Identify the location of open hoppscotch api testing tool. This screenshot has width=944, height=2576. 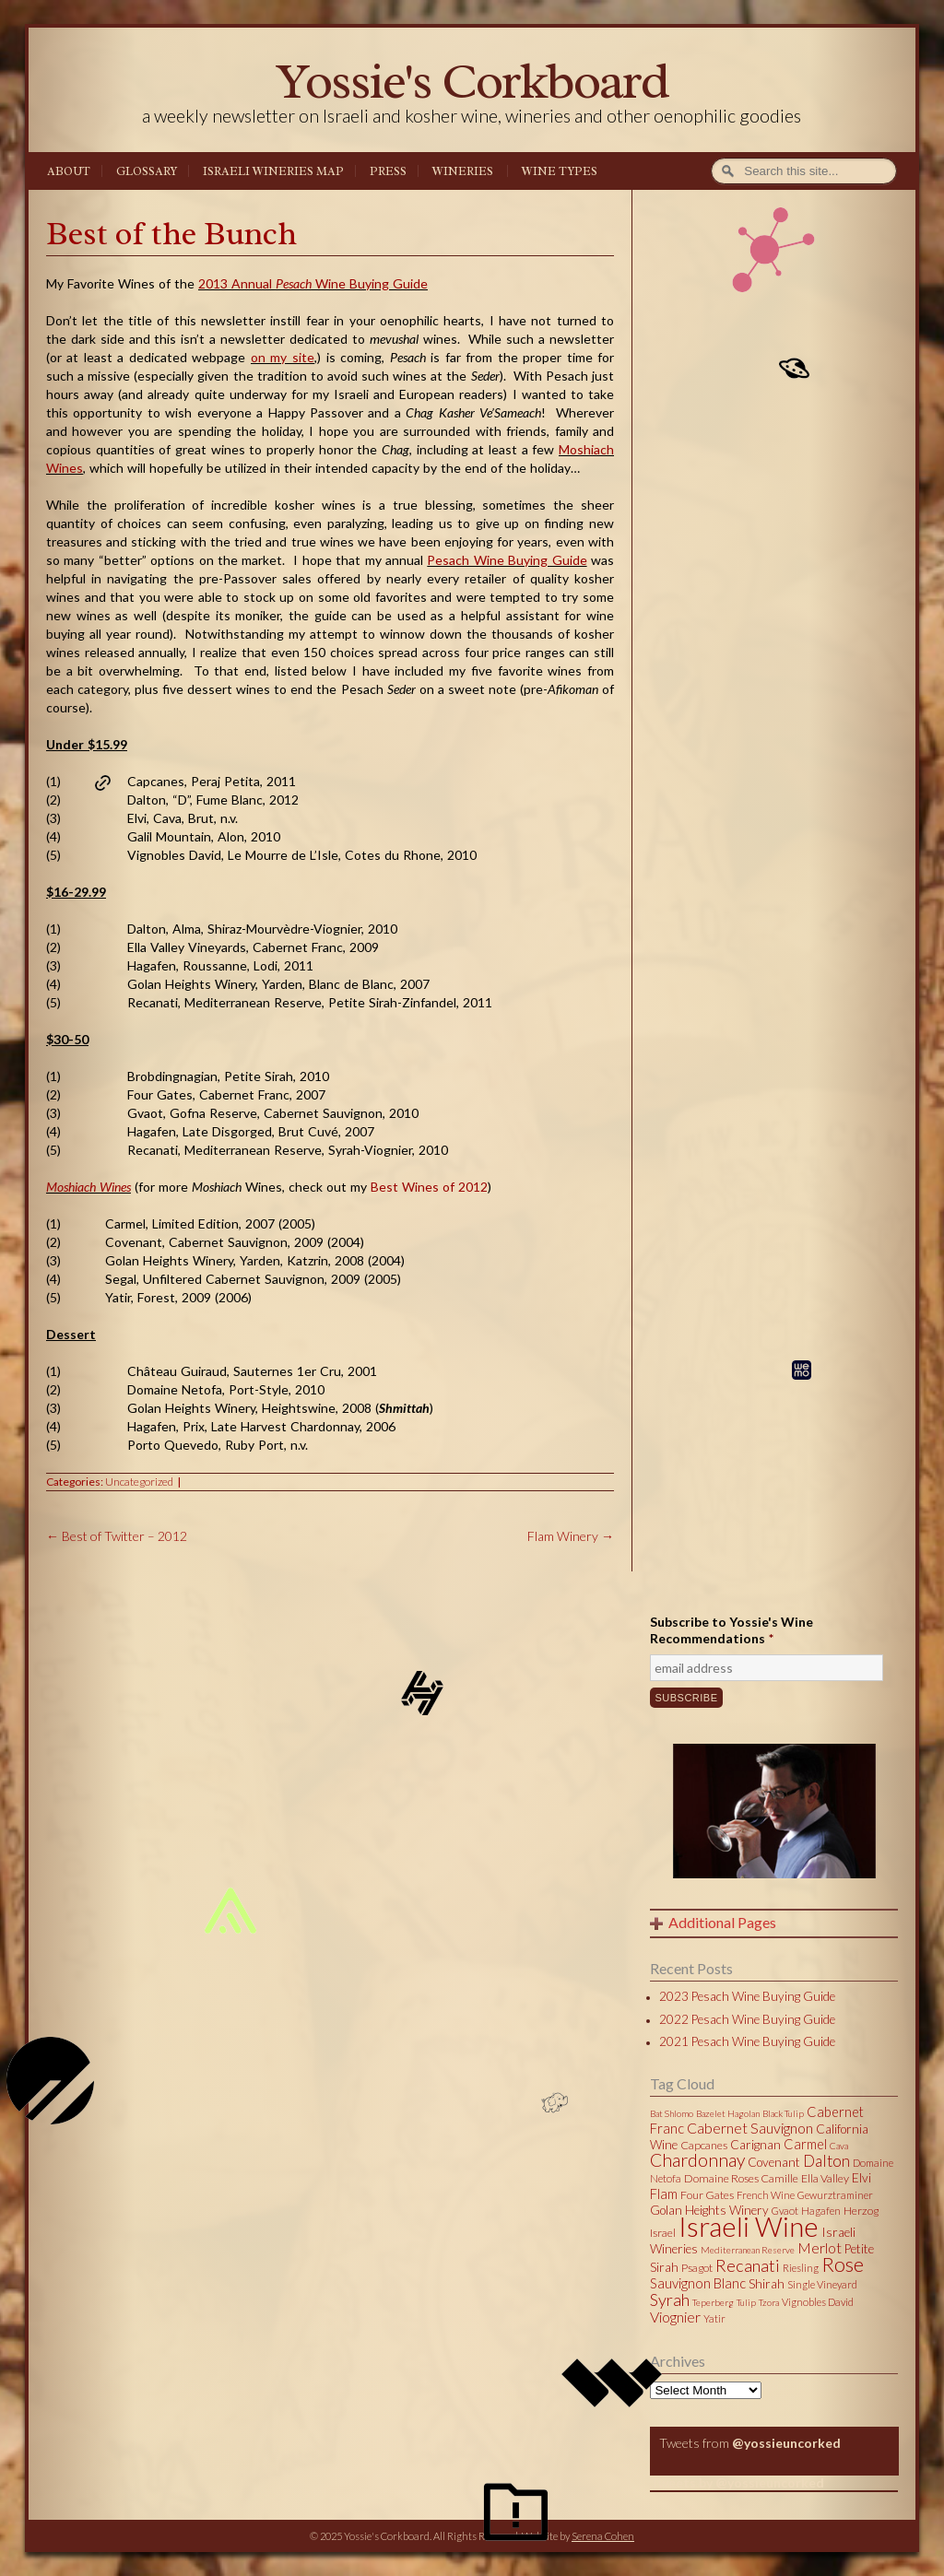
(794, 368).